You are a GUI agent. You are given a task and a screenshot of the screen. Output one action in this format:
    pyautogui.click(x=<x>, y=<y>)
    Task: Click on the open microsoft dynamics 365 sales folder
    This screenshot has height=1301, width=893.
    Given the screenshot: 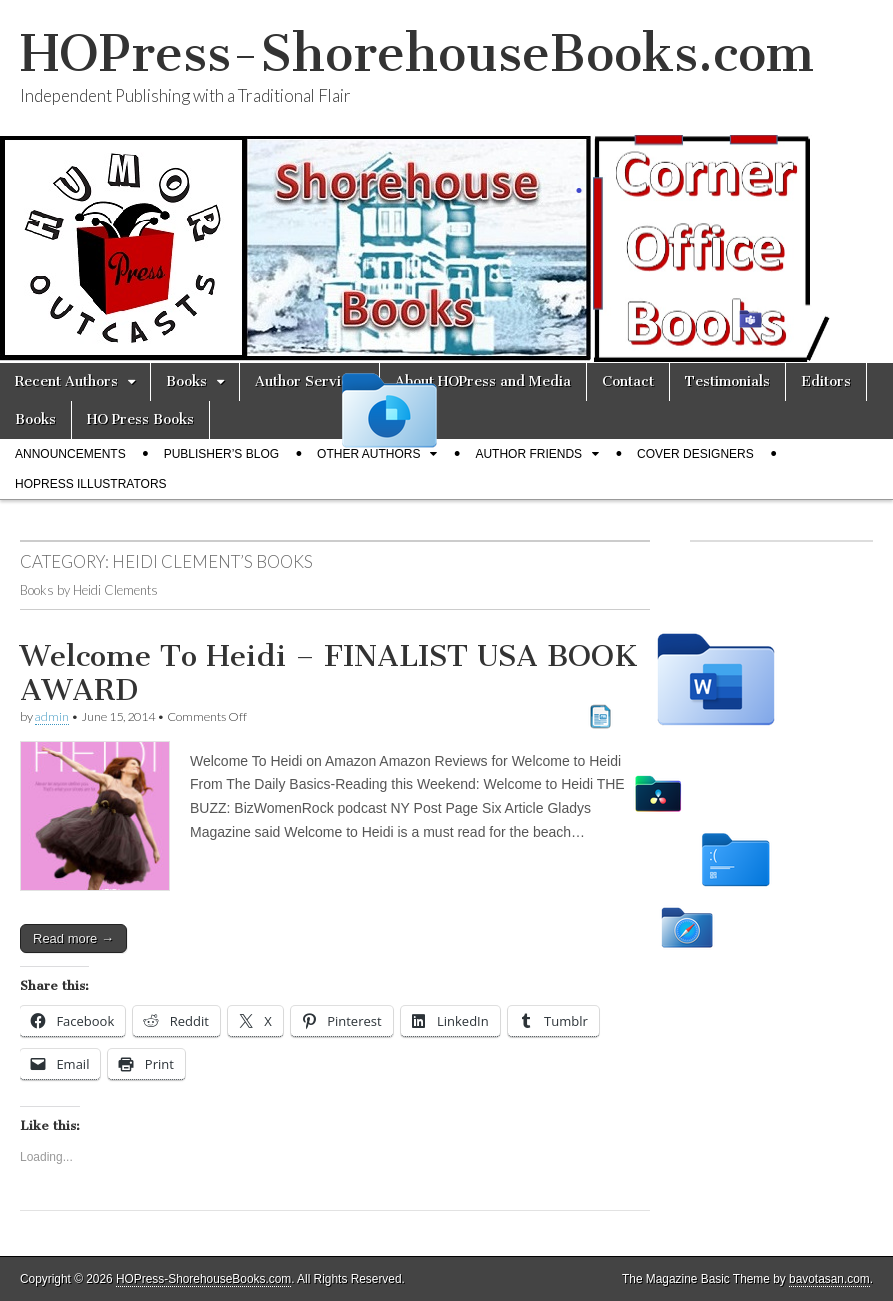 What is the action you would take?
    pyautogui.click(x=389, y=413)
    